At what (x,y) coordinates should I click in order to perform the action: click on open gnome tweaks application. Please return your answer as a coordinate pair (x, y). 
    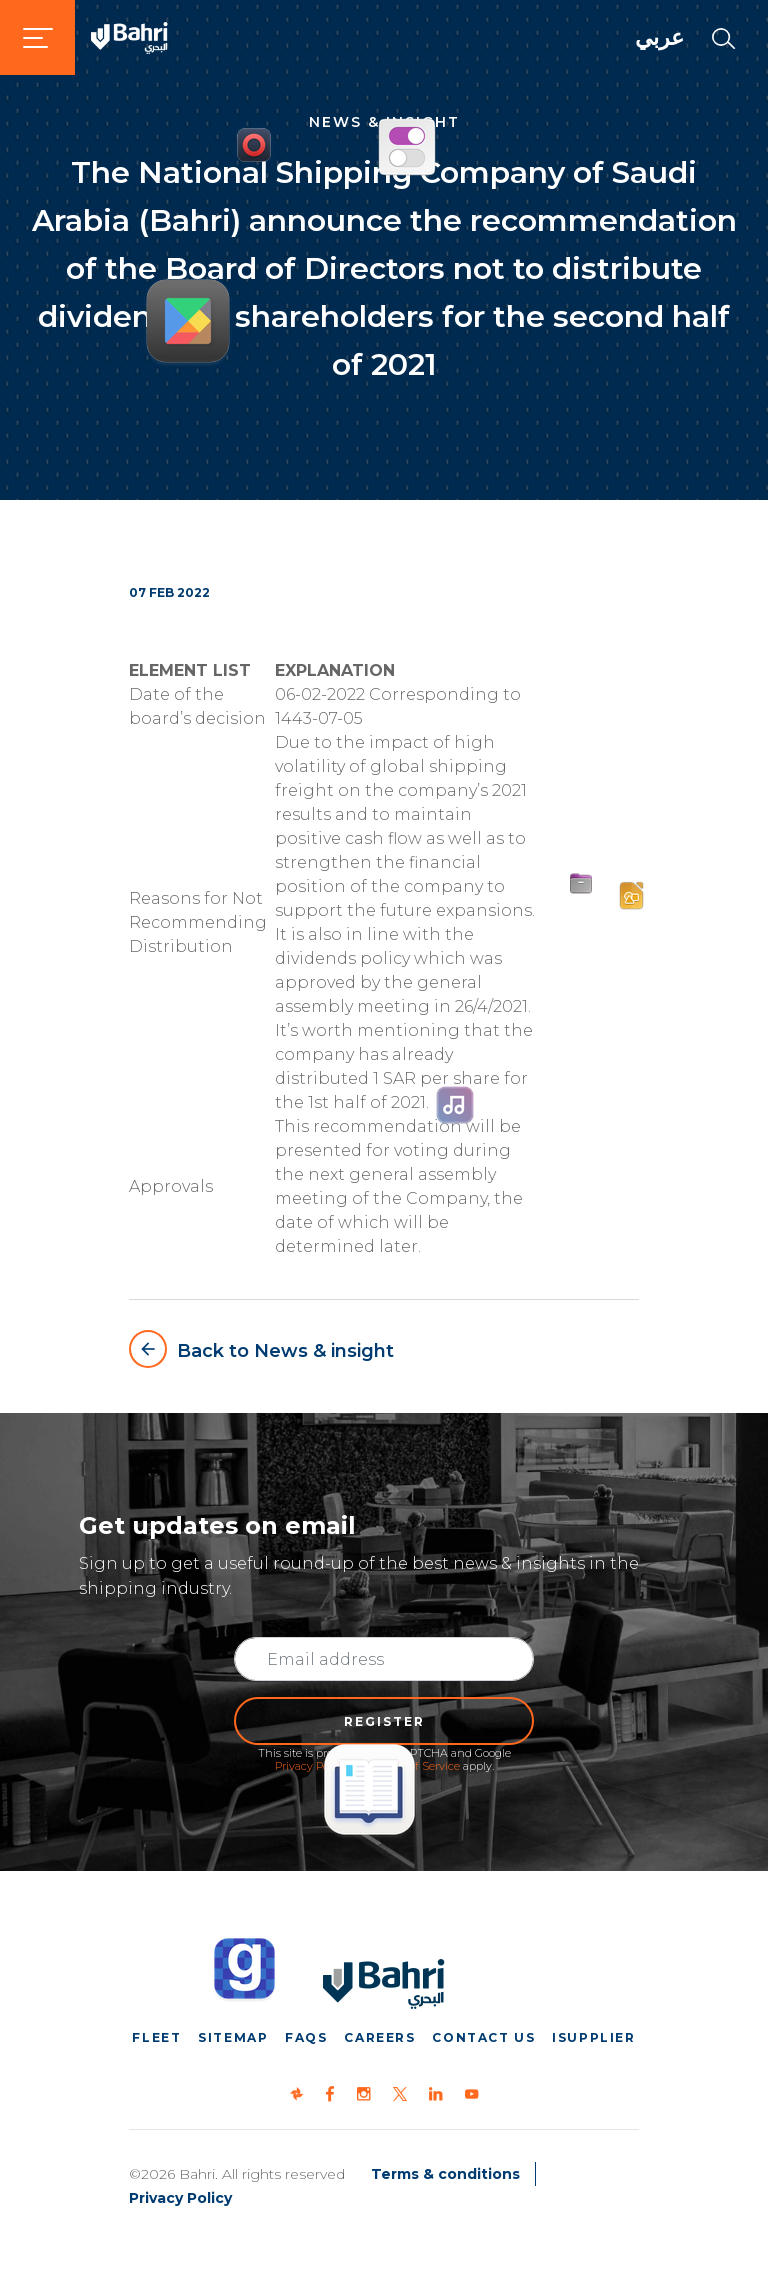
    Looking at the image, I should click on (407, 147).